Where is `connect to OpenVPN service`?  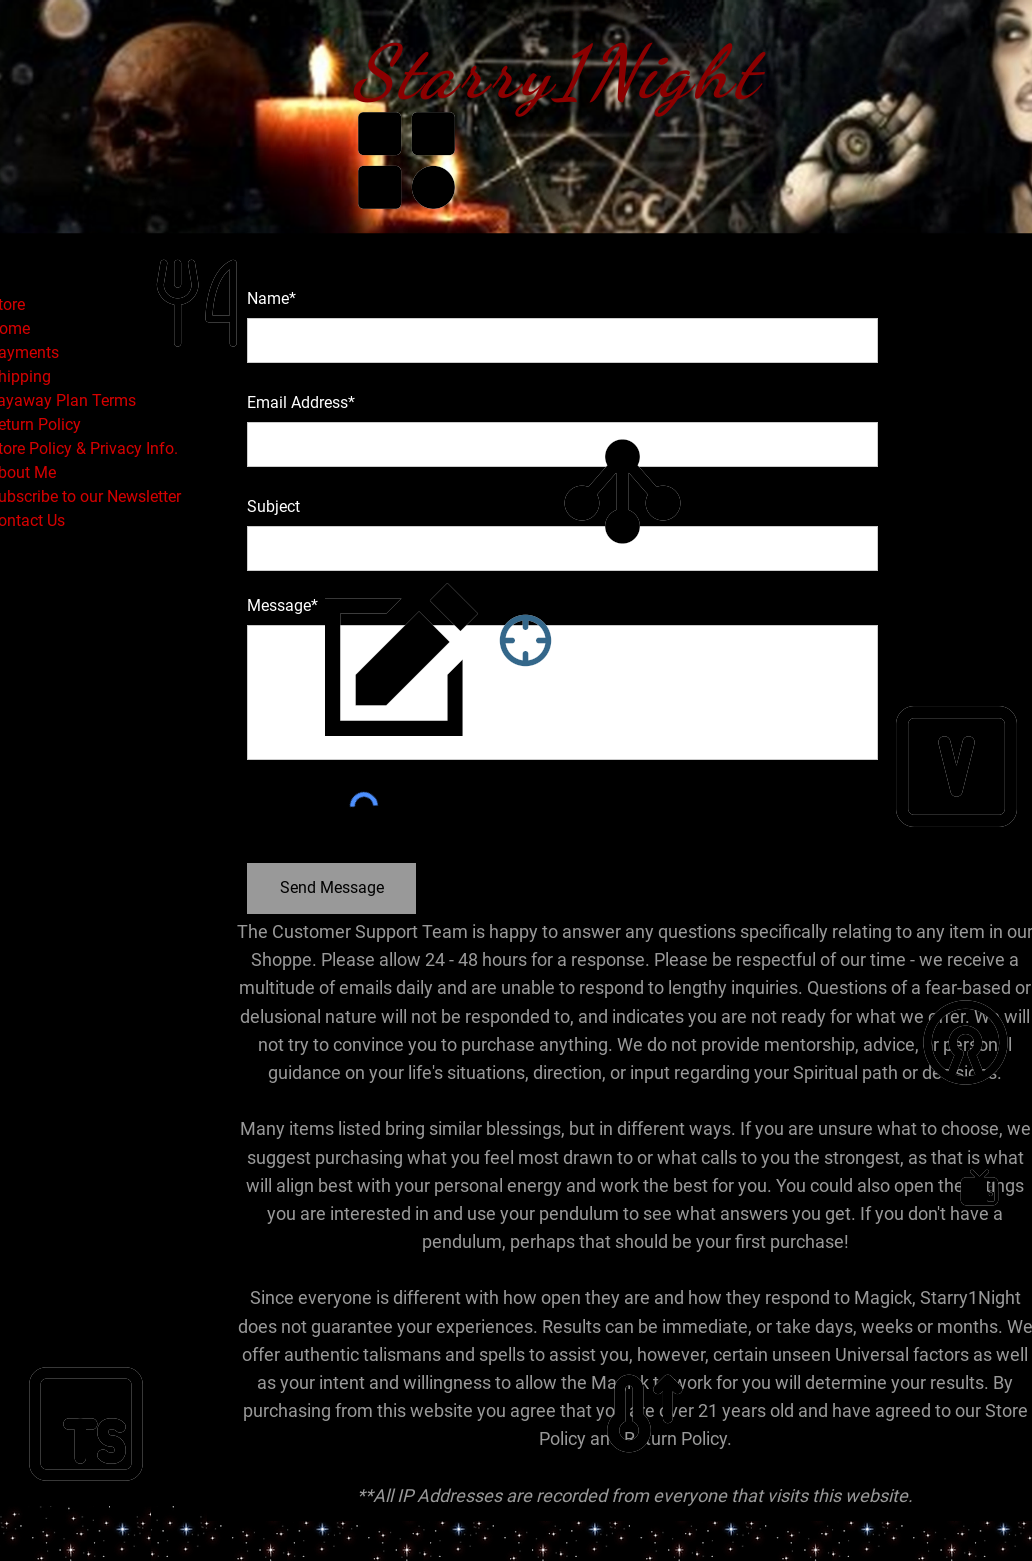
connect to OpenVPN service is located at coordinates (965, 1042).